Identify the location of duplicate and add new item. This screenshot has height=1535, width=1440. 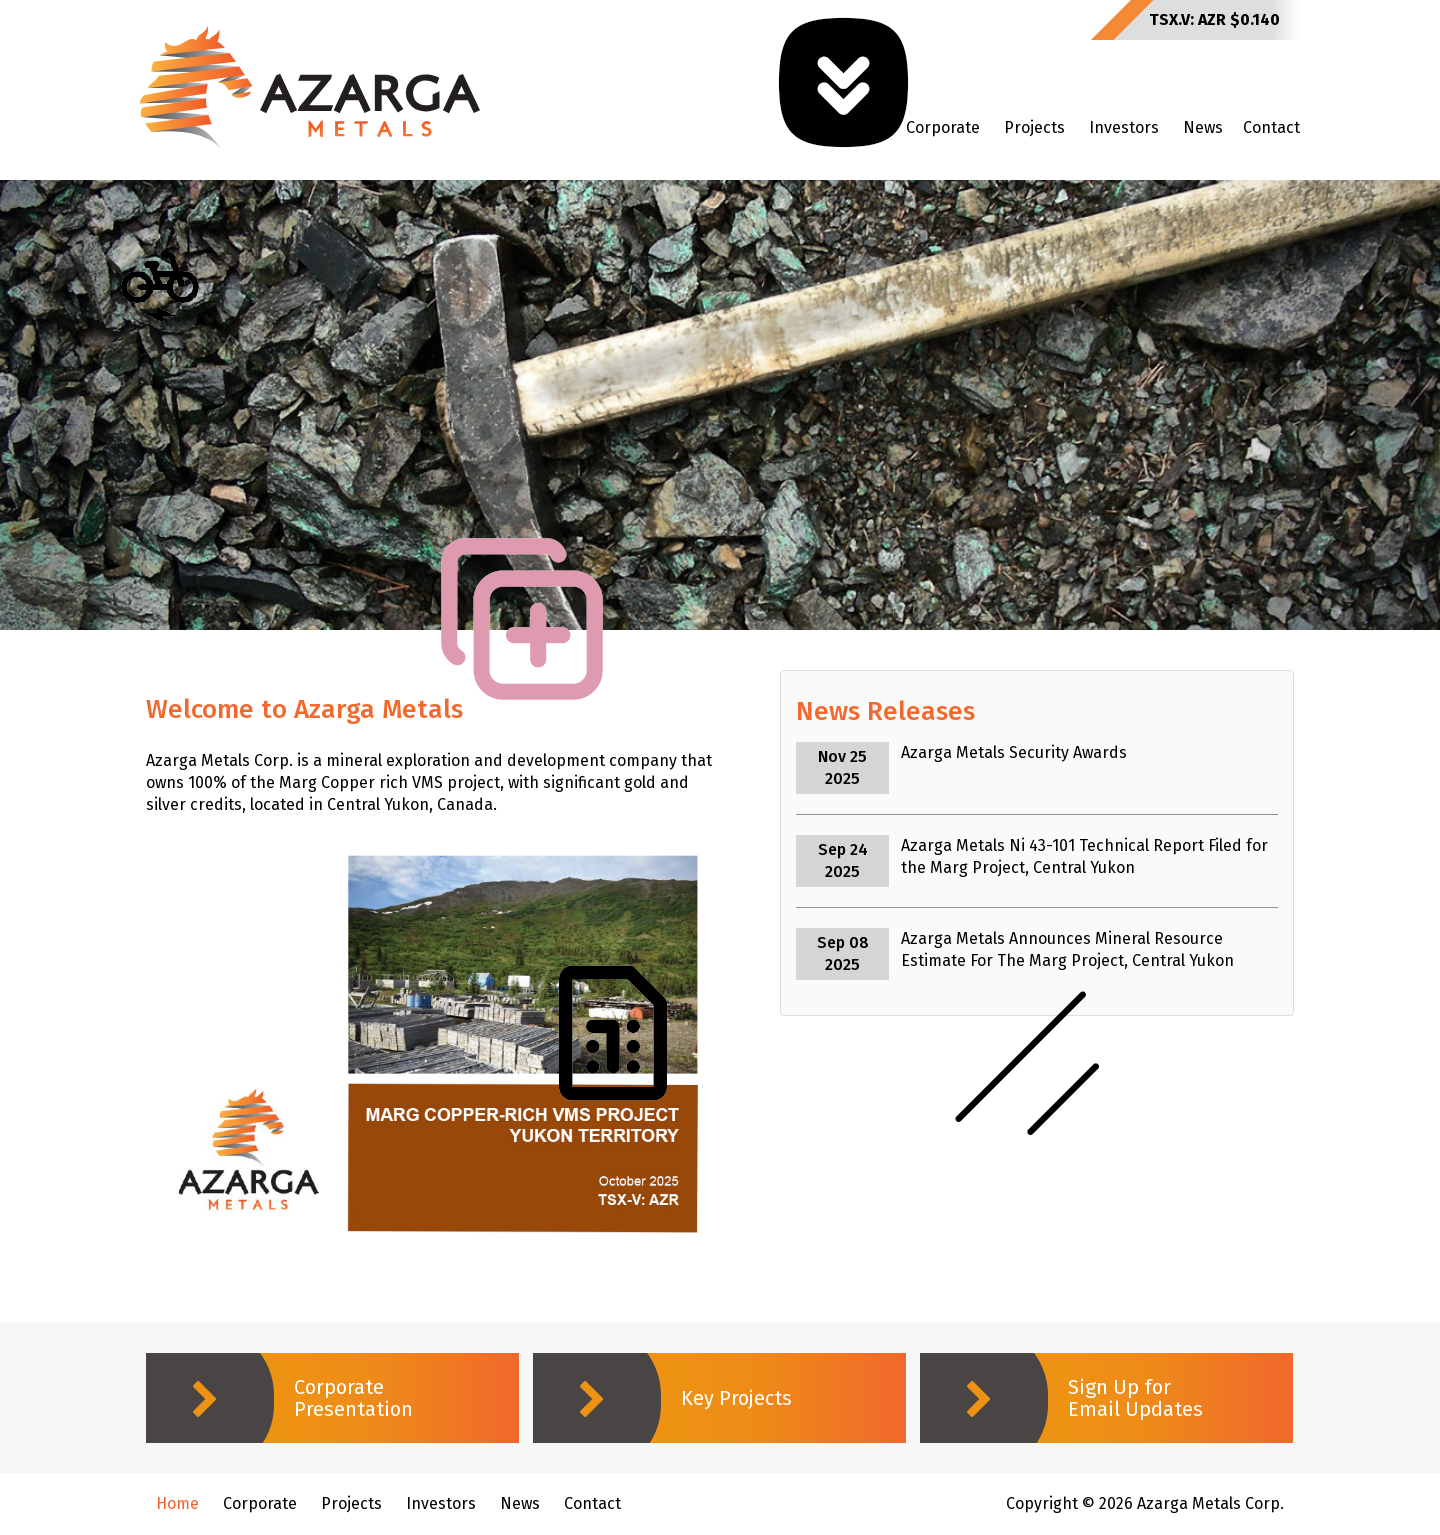
(522, 619).